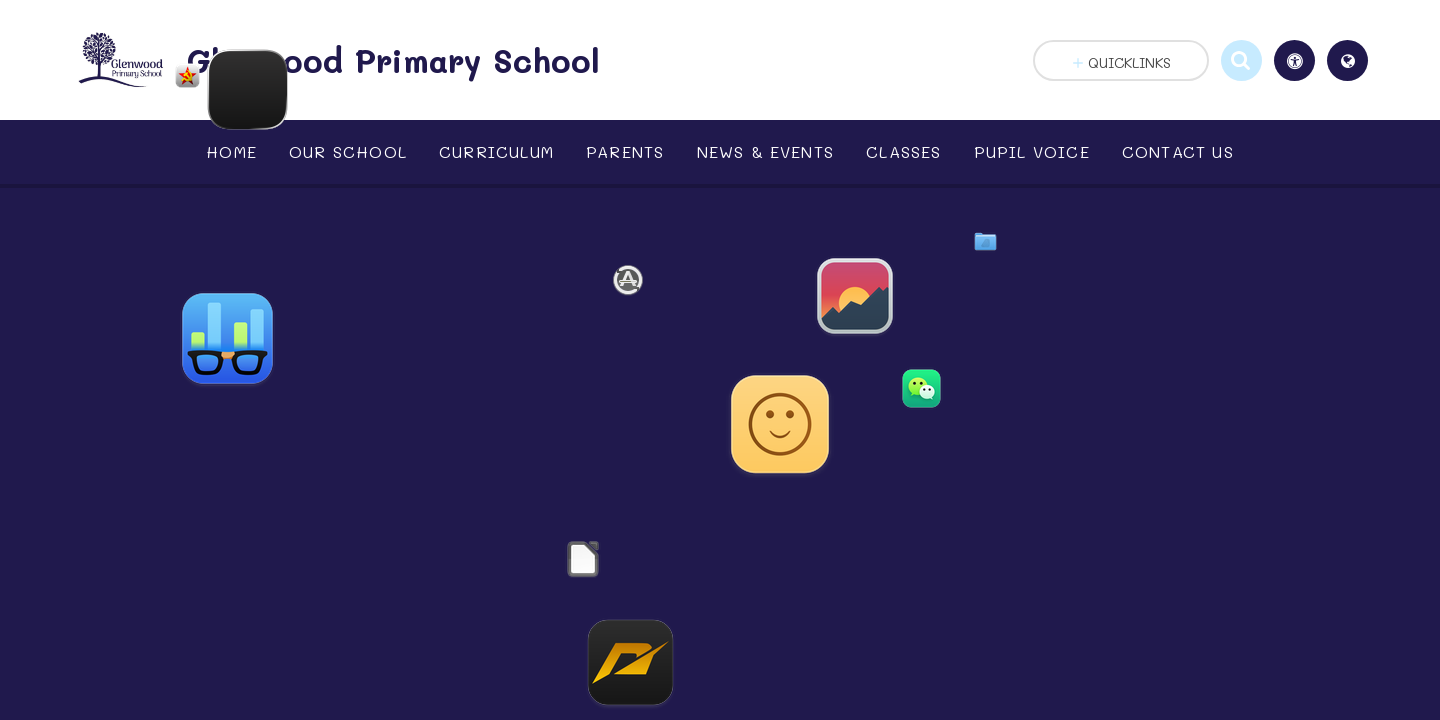  What do you see at coordinates (780, 426) in the screenshot?
I see `customize emoji and emoticon preferences` at bounding box center [780, 426].